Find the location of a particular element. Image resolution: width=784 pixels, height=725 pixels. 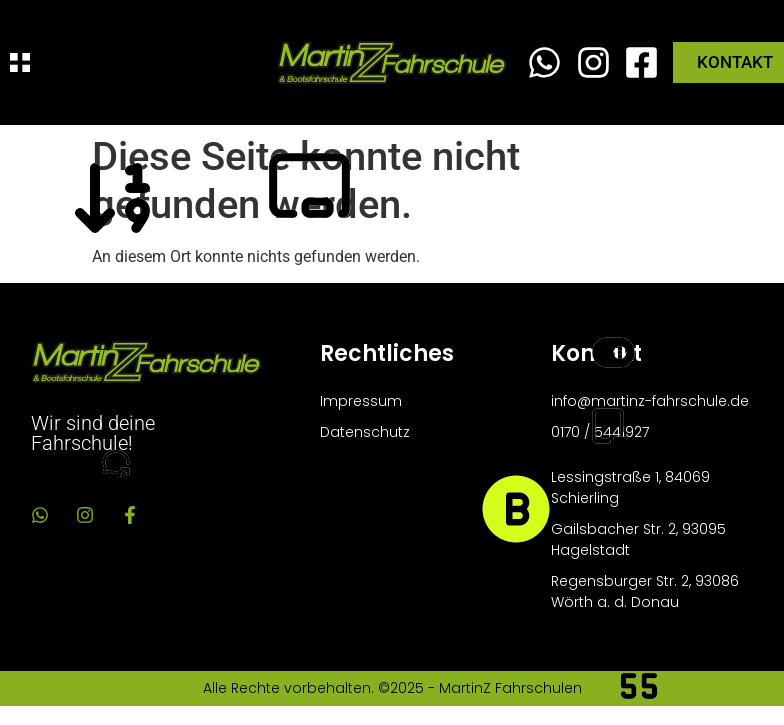

toggle switch in the on/enabled position is located at coordinates (613, 352).